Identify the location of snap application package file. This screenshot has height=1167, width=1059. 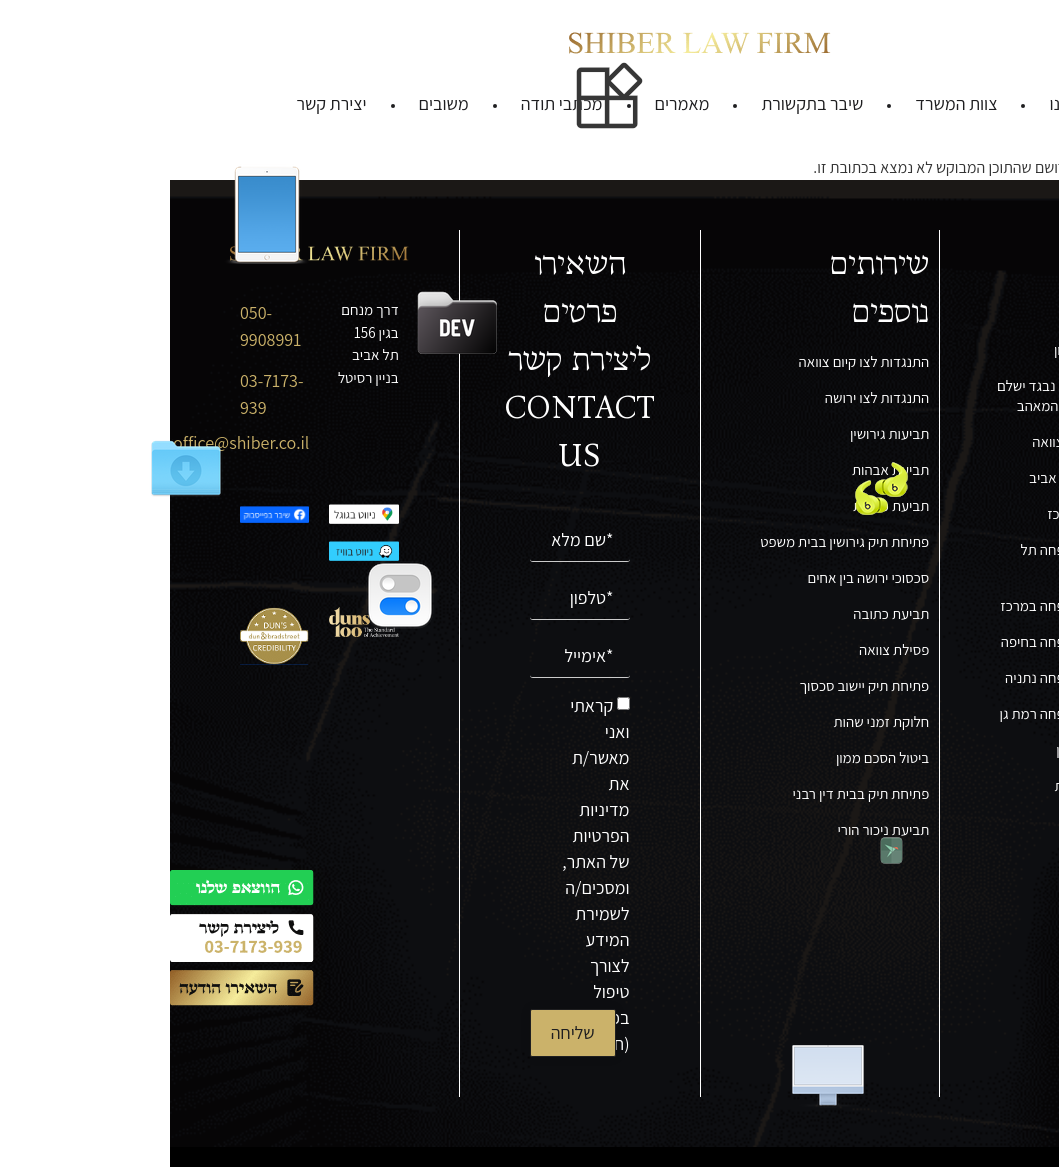
(891, 850).